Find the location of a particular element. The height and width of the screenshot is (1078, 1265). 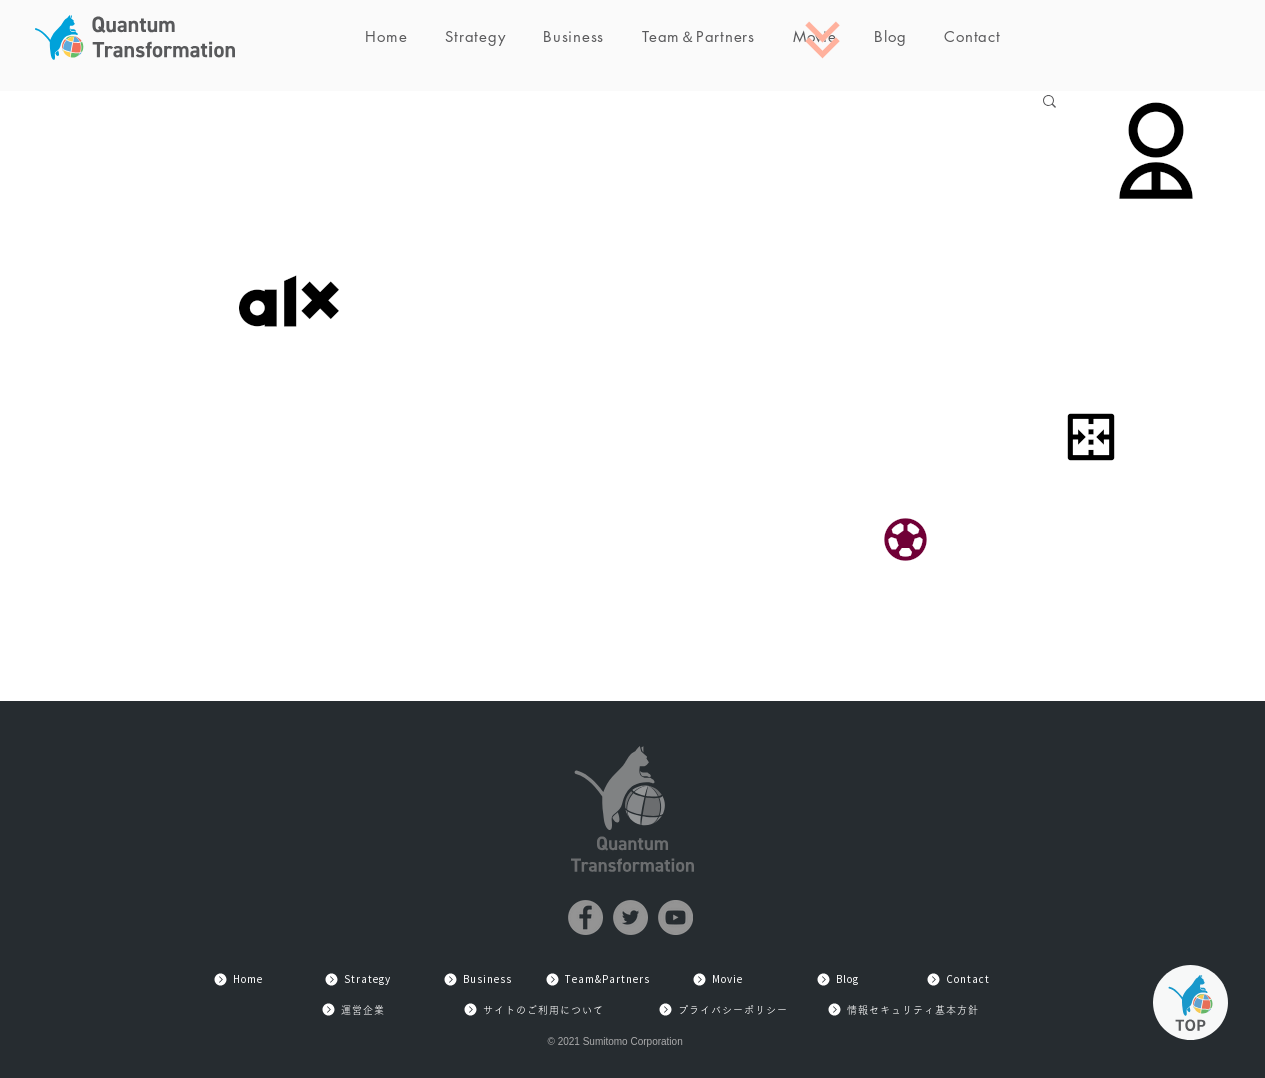

access football or soccer content is located at coordinates (905, 539).